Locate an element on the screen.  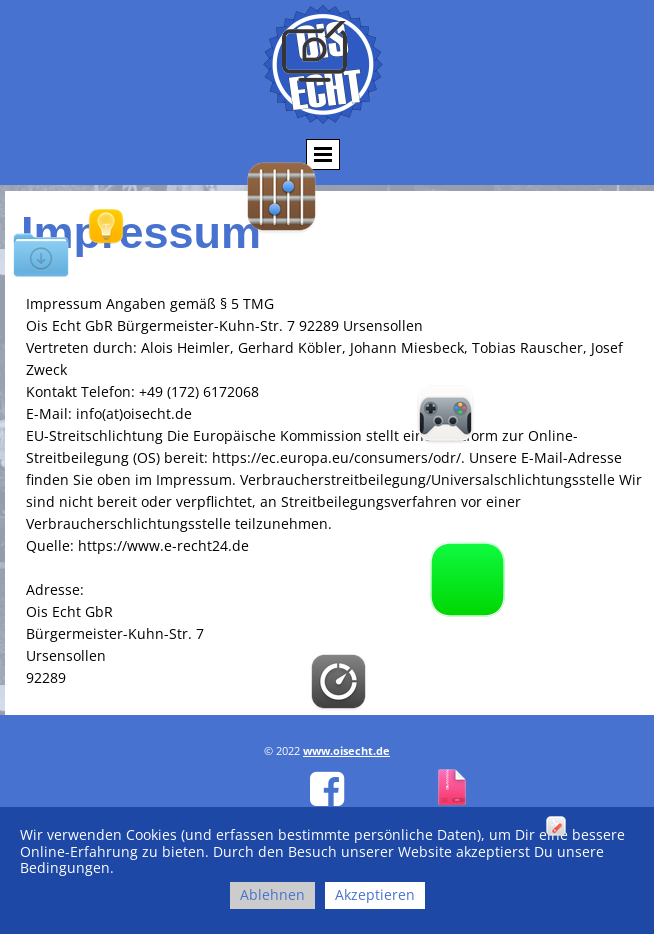
game controller input device settings is located at coordinates (445, 413).